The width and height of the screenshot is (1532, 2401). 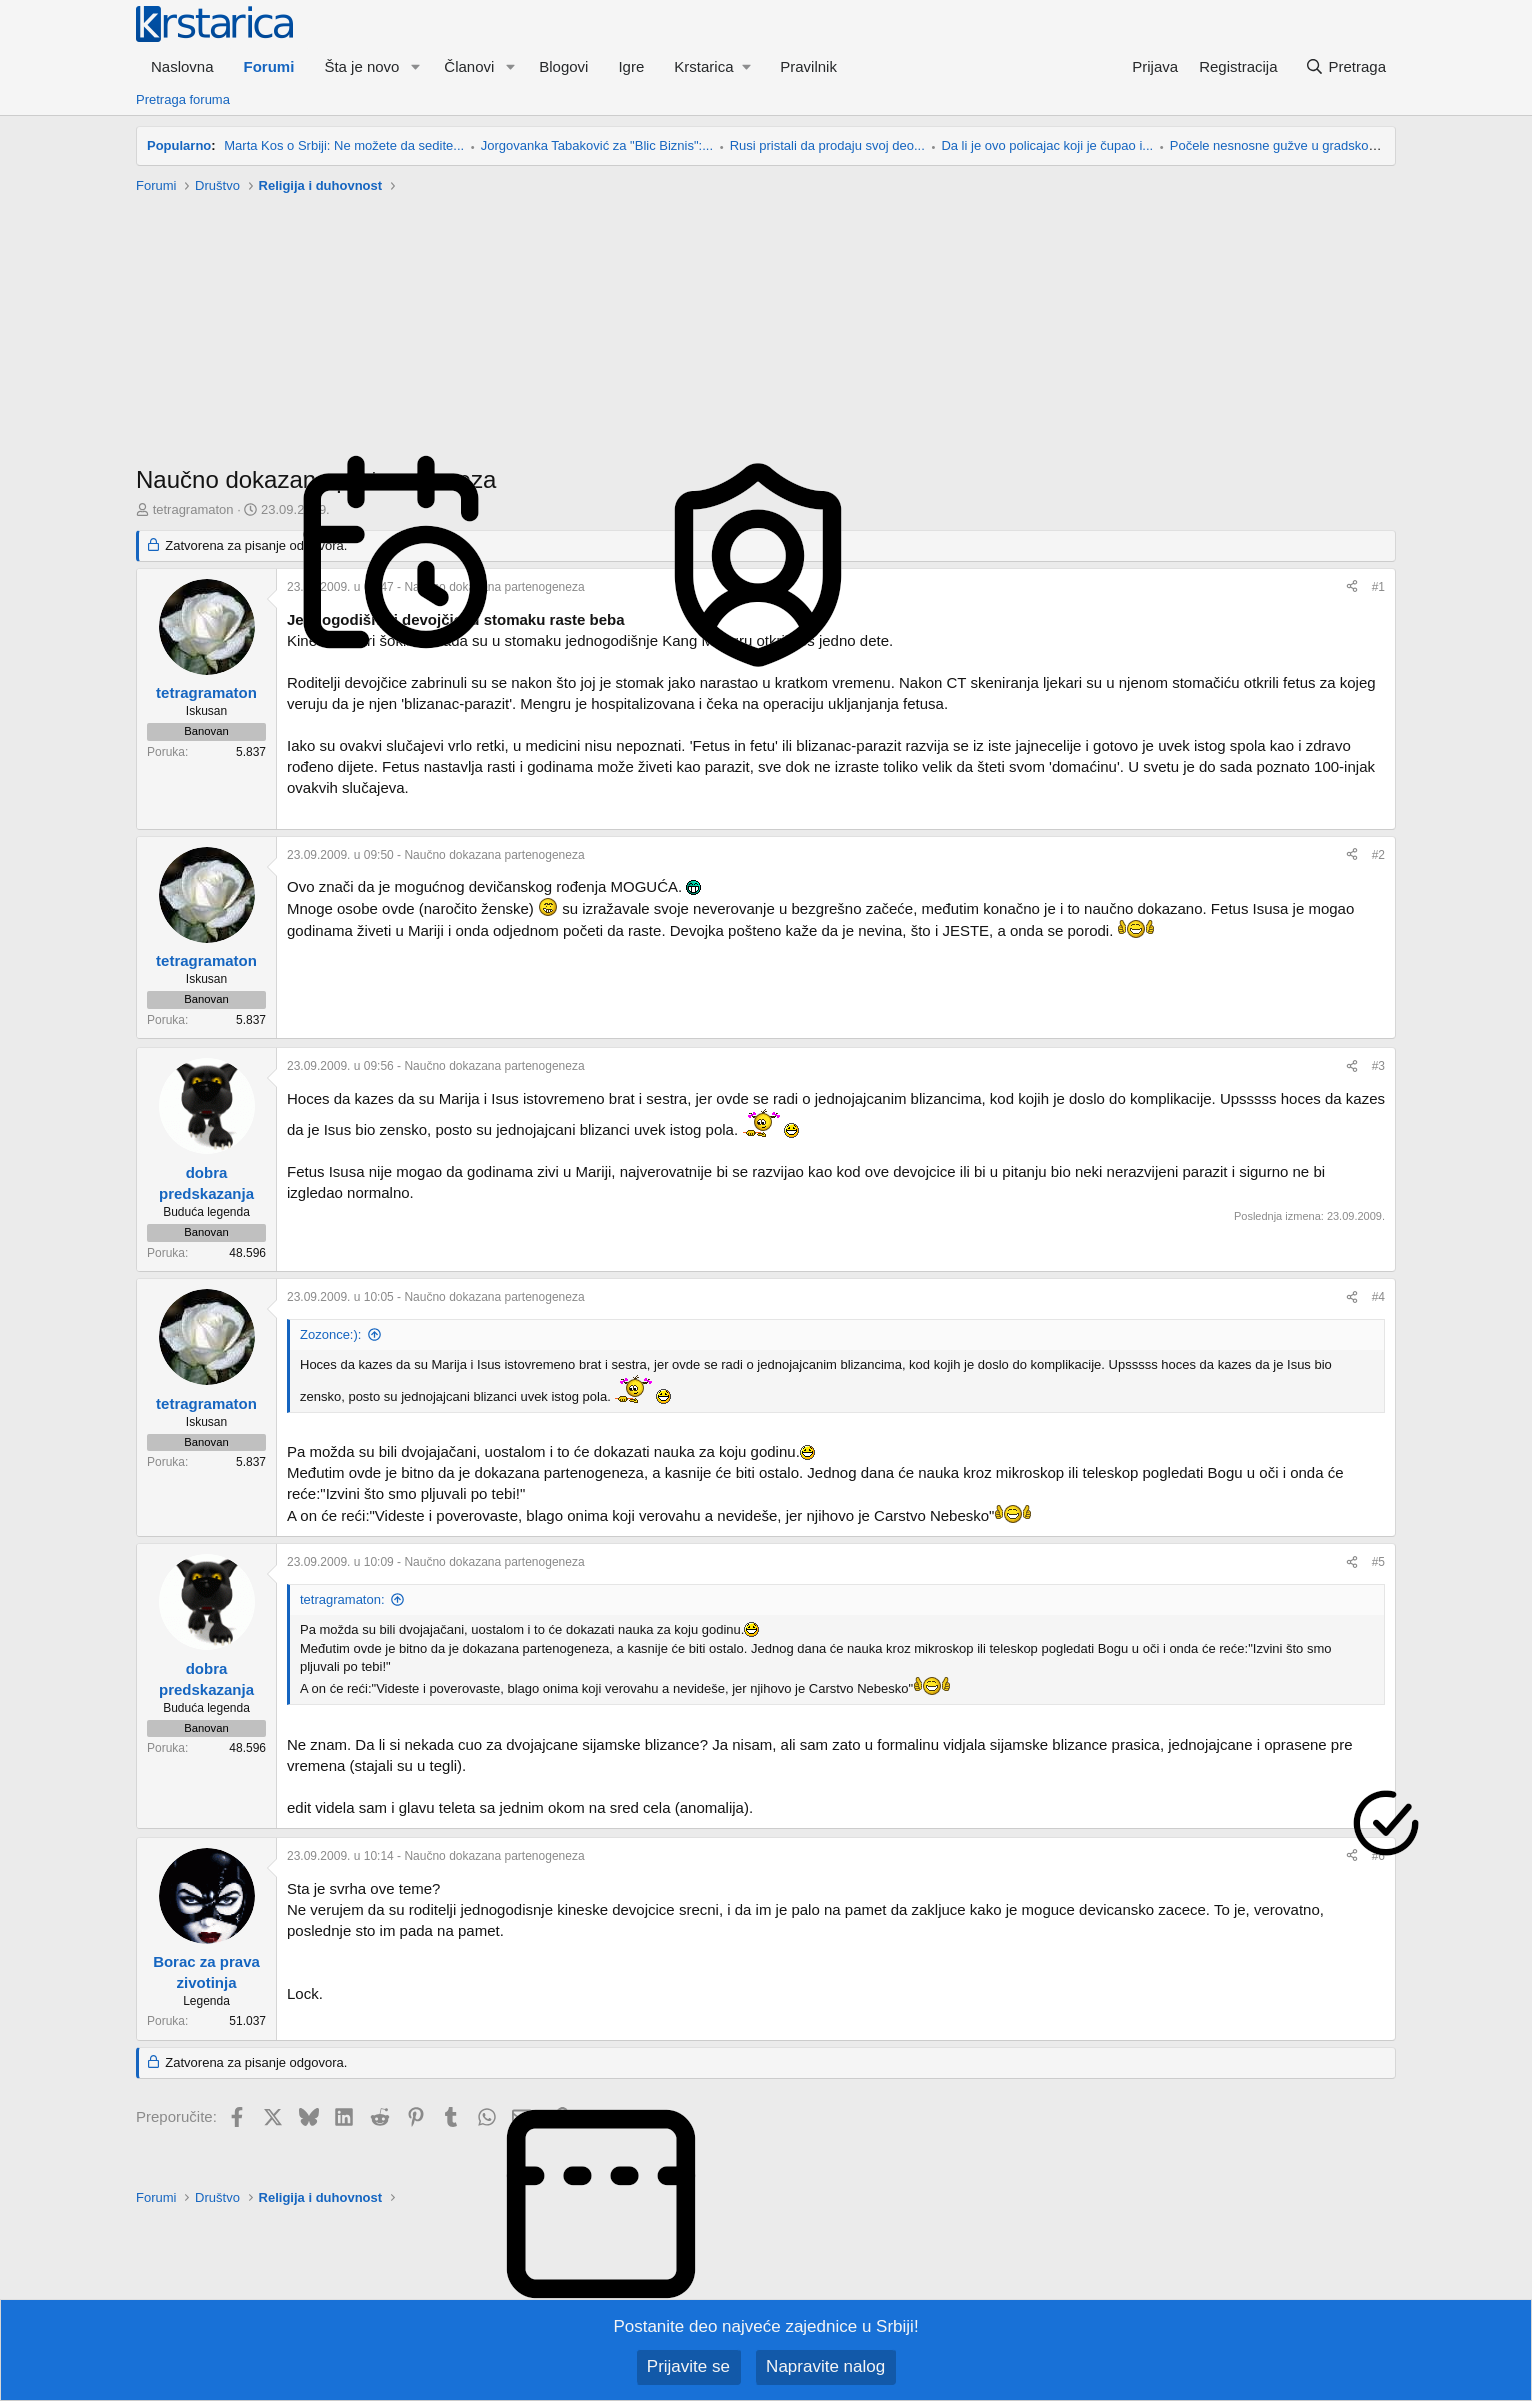 What do you see at coordinates (758, 565) in the screenshot?
I see `access user privacy or security settings` at bounding box center [758, 565].